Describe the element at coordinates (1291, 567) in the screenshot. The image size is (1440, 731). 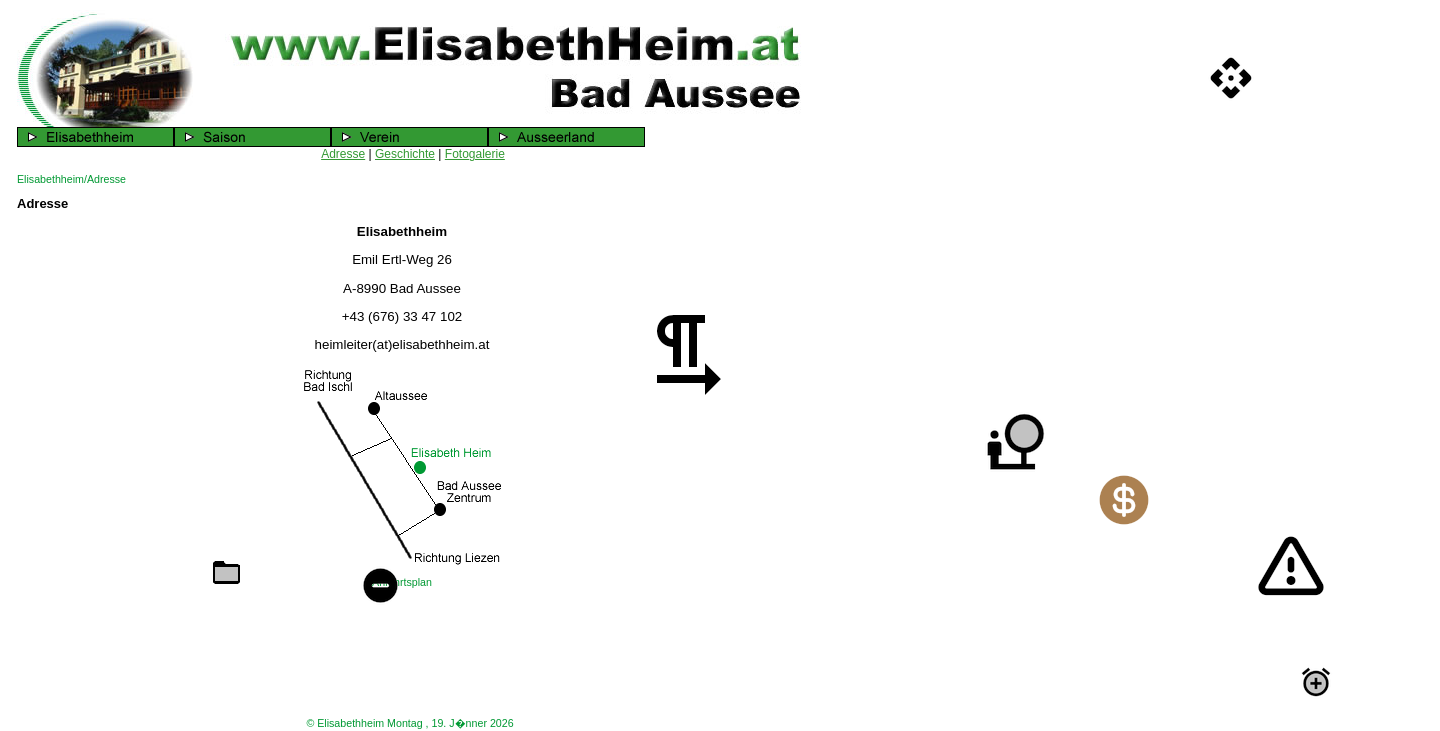
I see `indicates a warning or alert status` at that location.